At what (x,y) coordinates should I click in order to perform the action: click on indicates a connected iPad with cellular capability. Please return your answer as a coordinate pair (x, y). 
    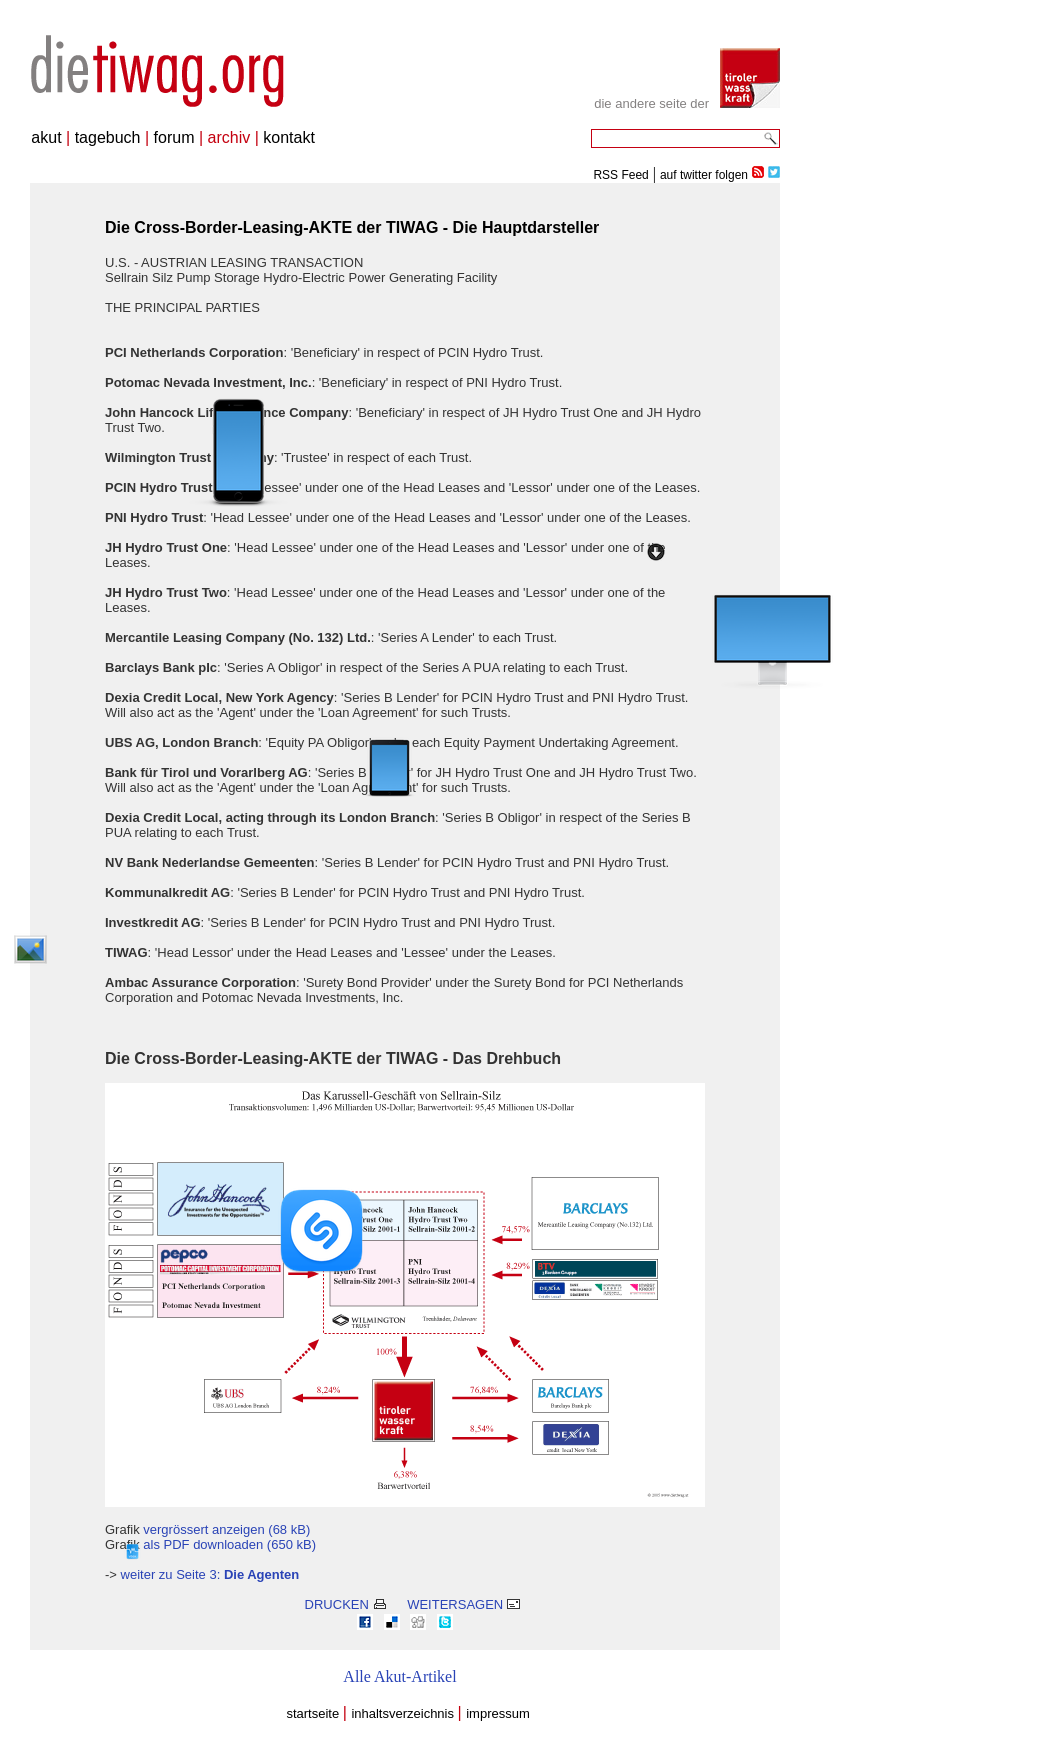
    Looking at the image, I should click on (389, 767).